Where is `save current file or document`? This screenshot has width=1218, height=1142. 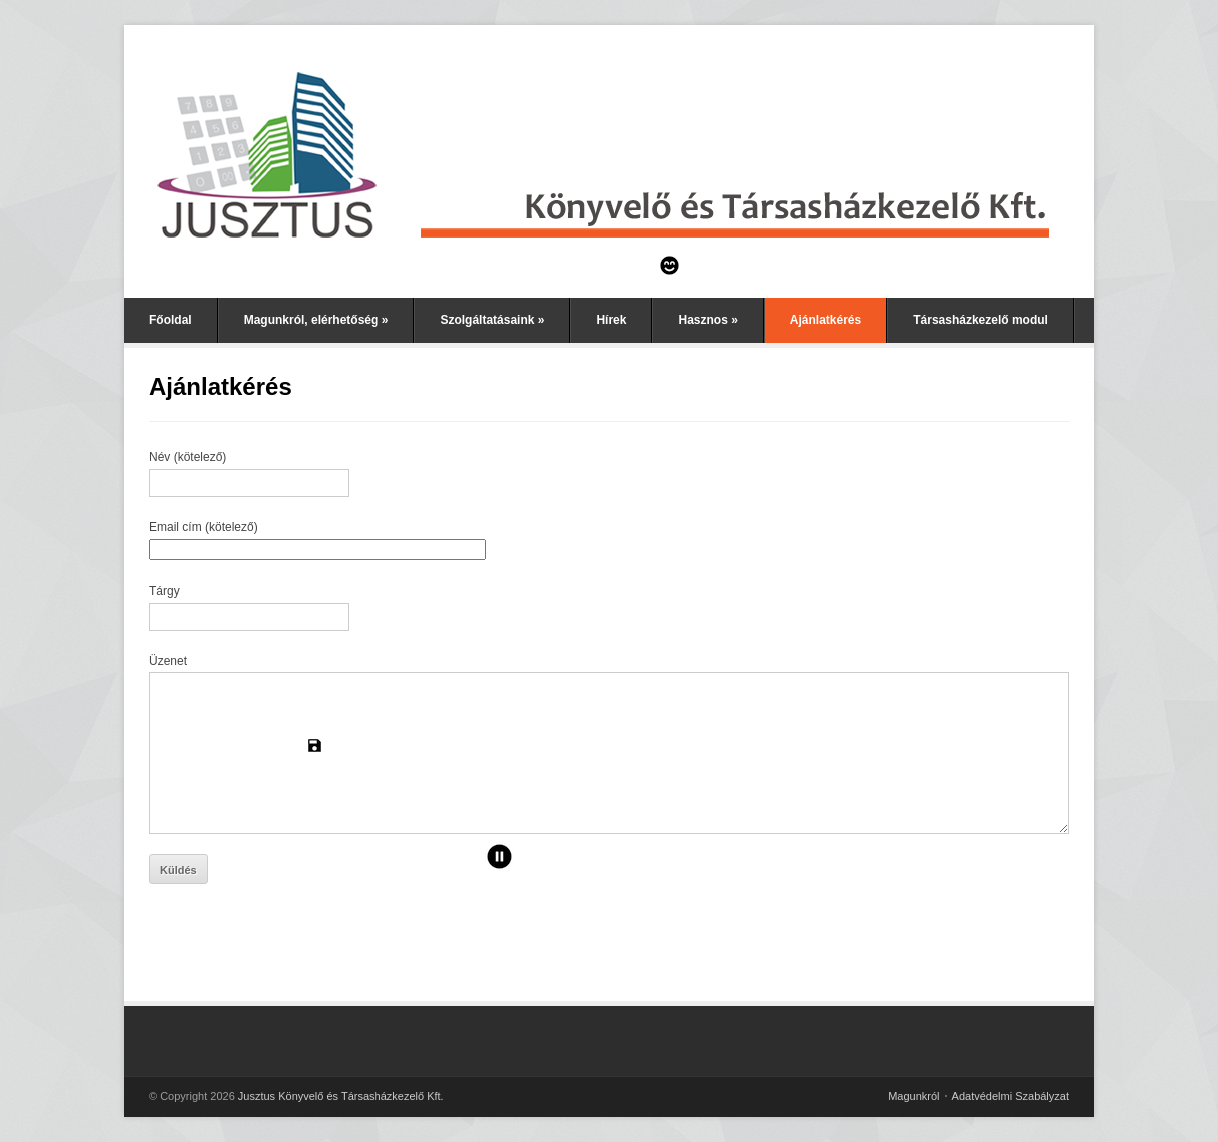 save current file or document is located at coordinates (314, 745).